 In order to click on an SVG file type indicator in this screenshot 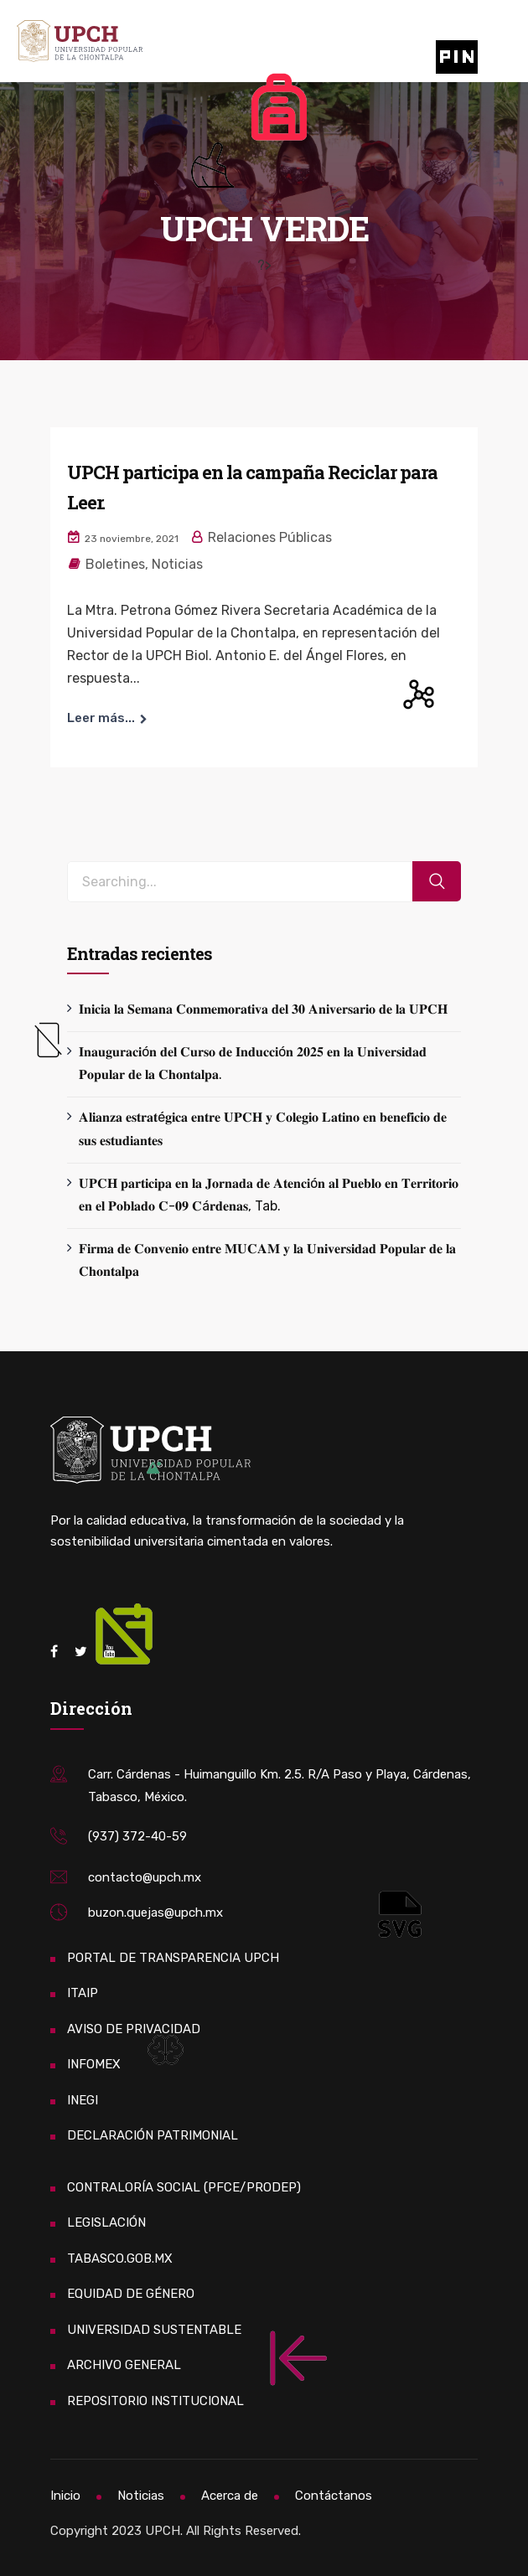, I will do `click(400, 1916)`.